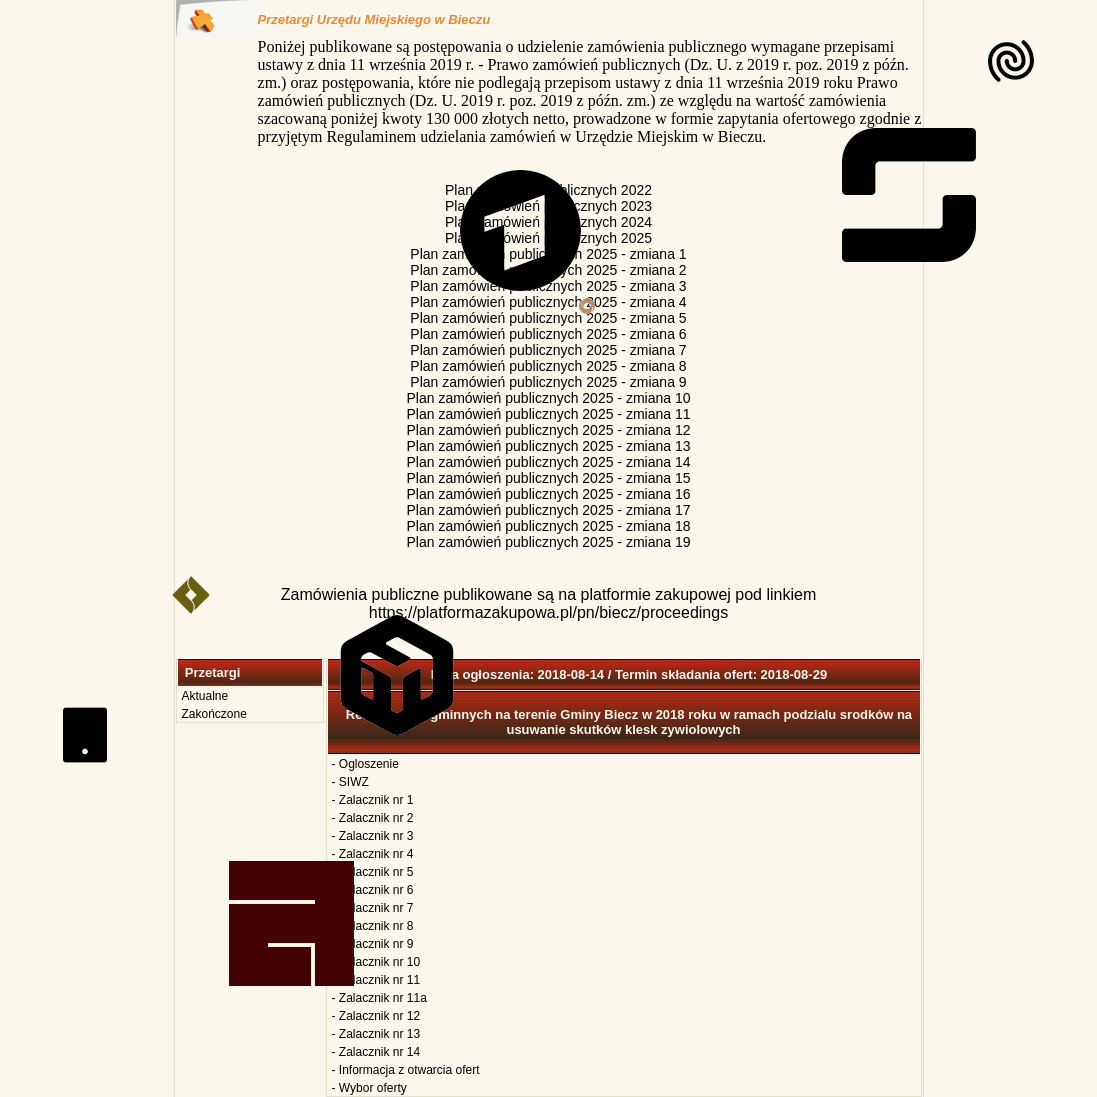  What do you see at coordinates (191, 595) in the screenshot?
I see `open Jira Software for project tracking` at bounding box center [191, 595].